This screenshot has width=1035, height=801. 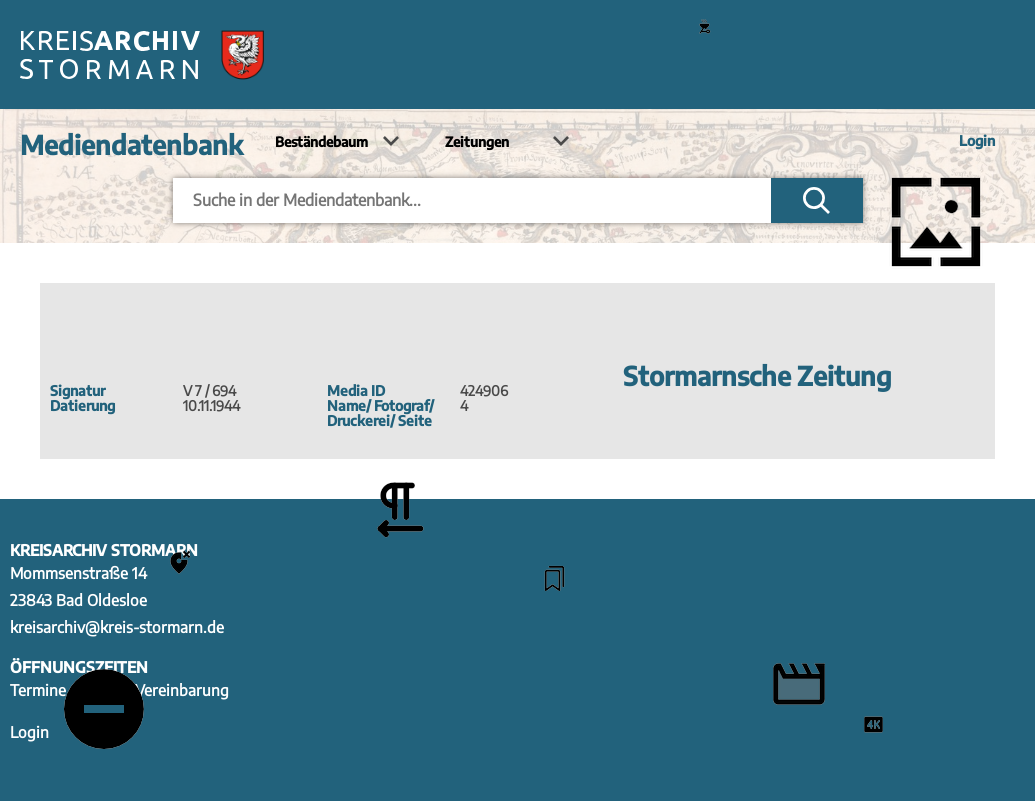 What do you see at coordinates (704, 26) in the screenshot?
I see `access outdoor grilling or barbecue features` at bounding box center [704, 26].